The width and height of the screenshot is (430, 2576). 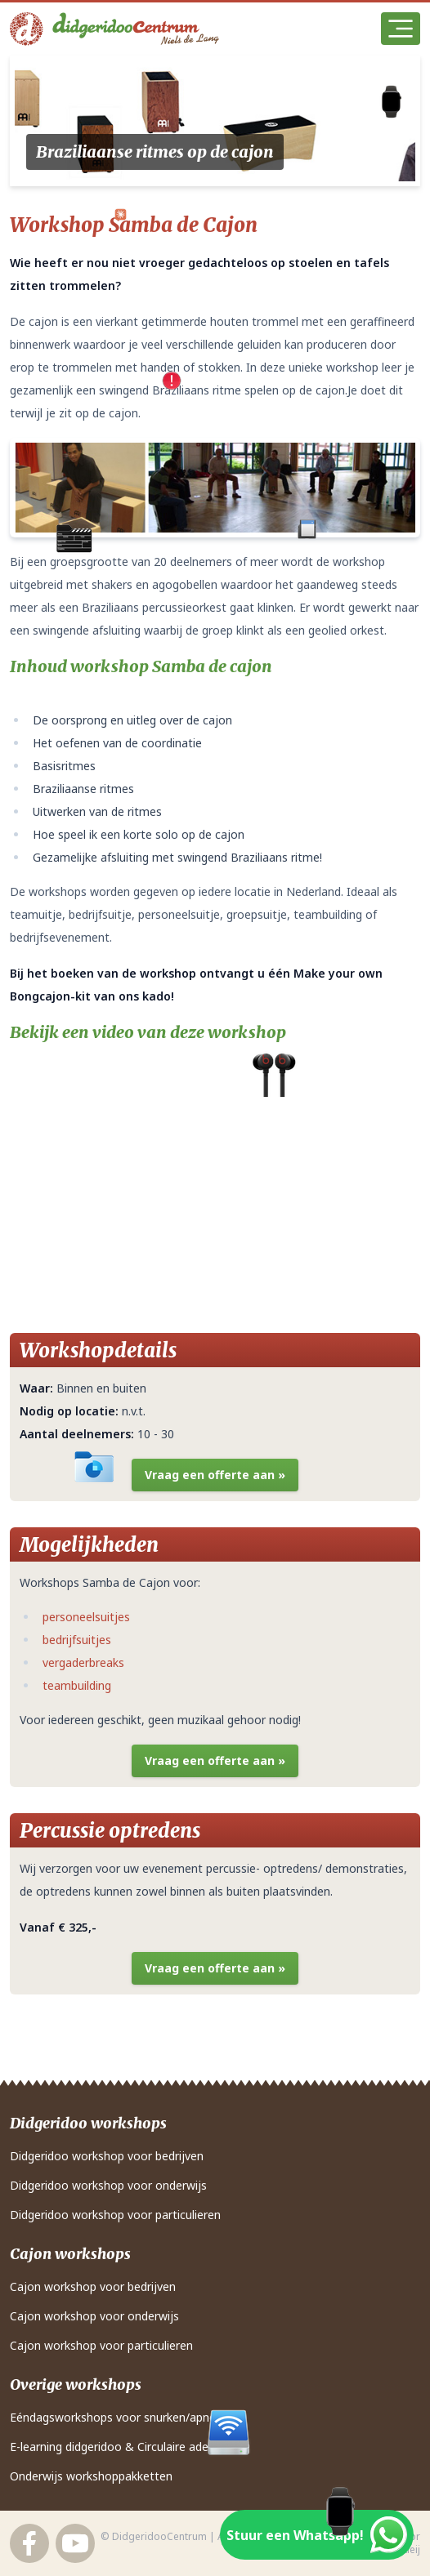 What do you see at coordinates (391, 101) in the screenshot?
I see `apple watch series 10 device icon` at bounding box center [391, 101].